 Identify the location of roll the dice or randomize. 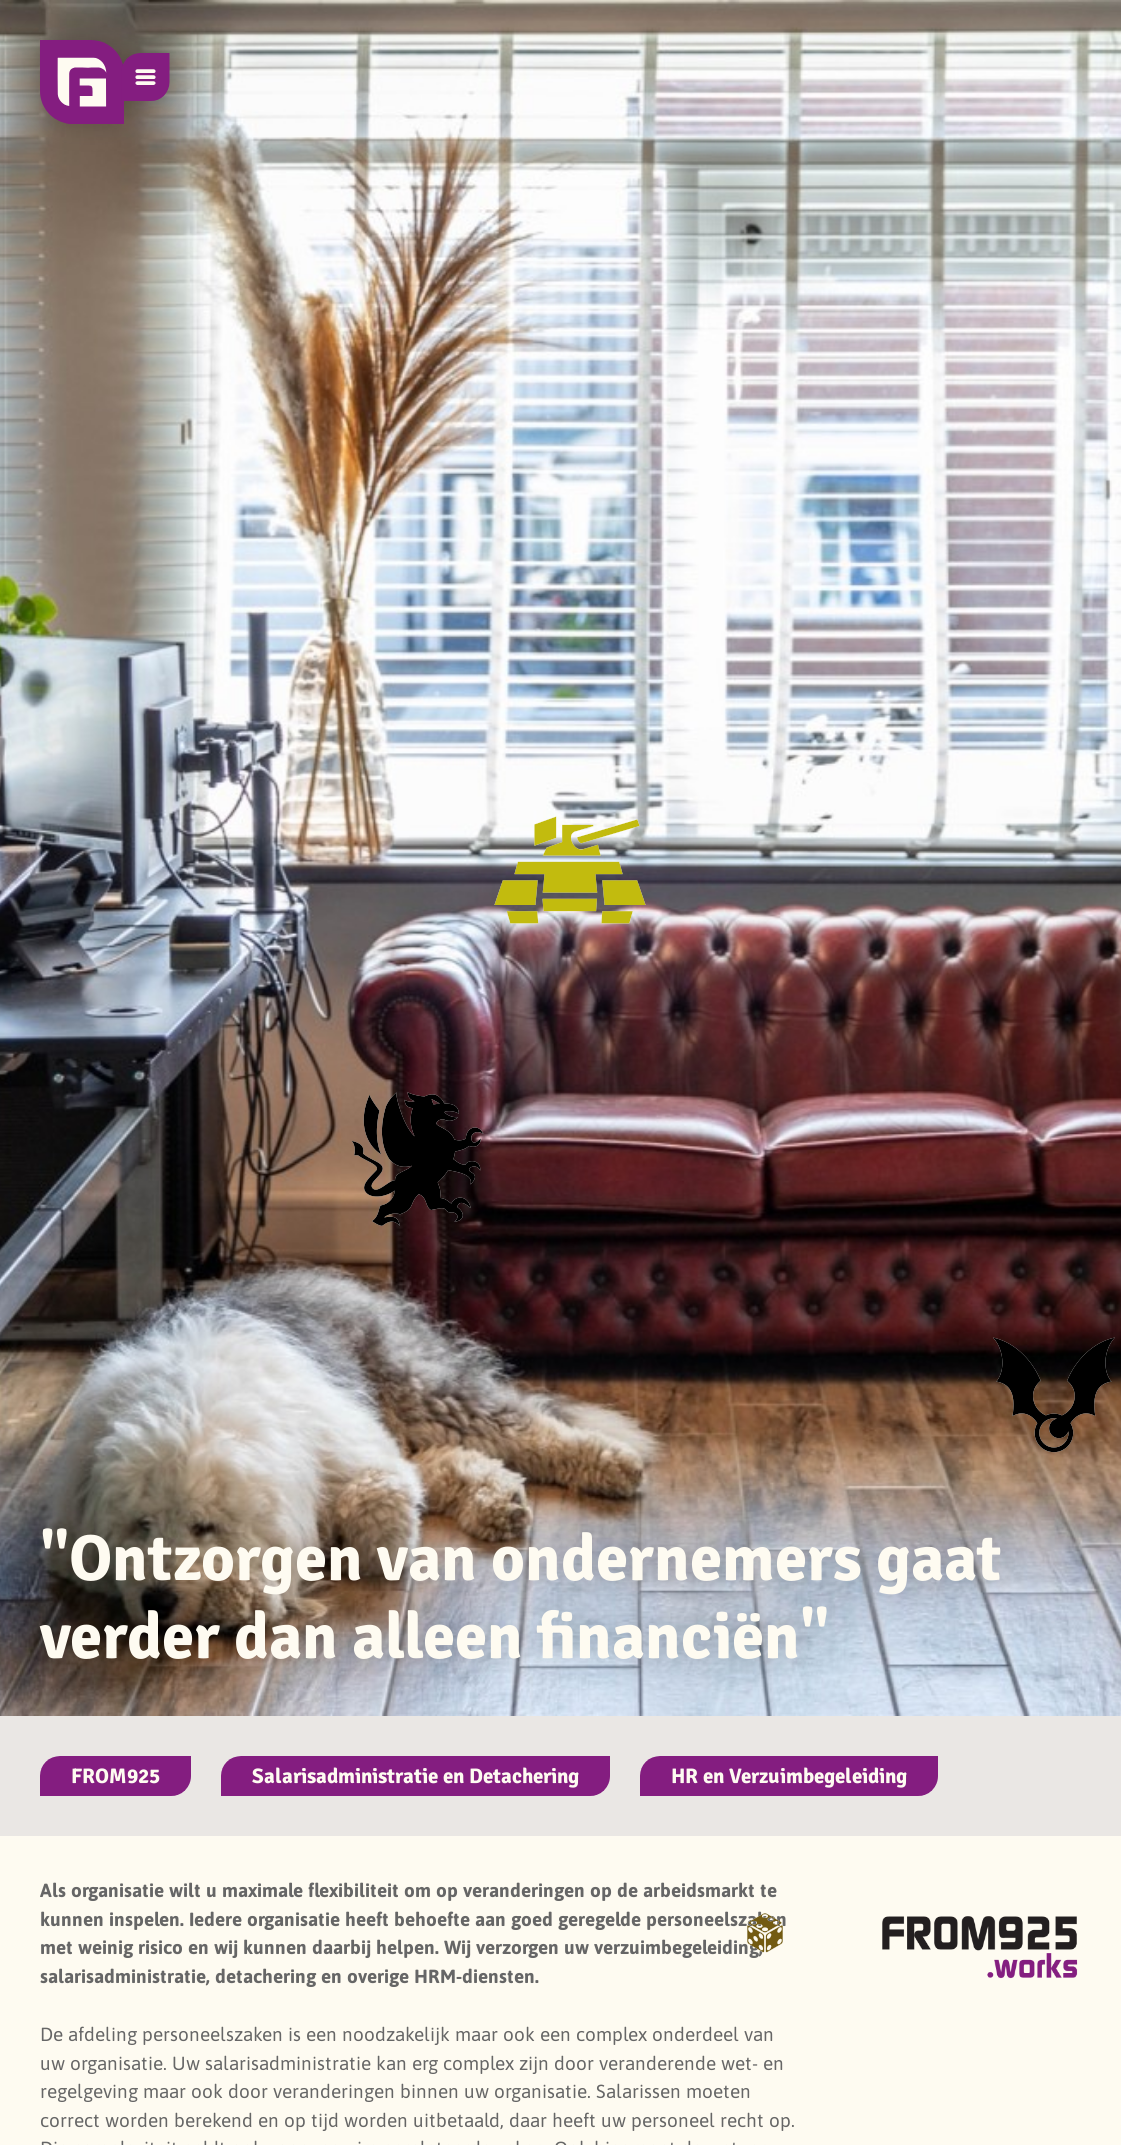
(765, 1933).